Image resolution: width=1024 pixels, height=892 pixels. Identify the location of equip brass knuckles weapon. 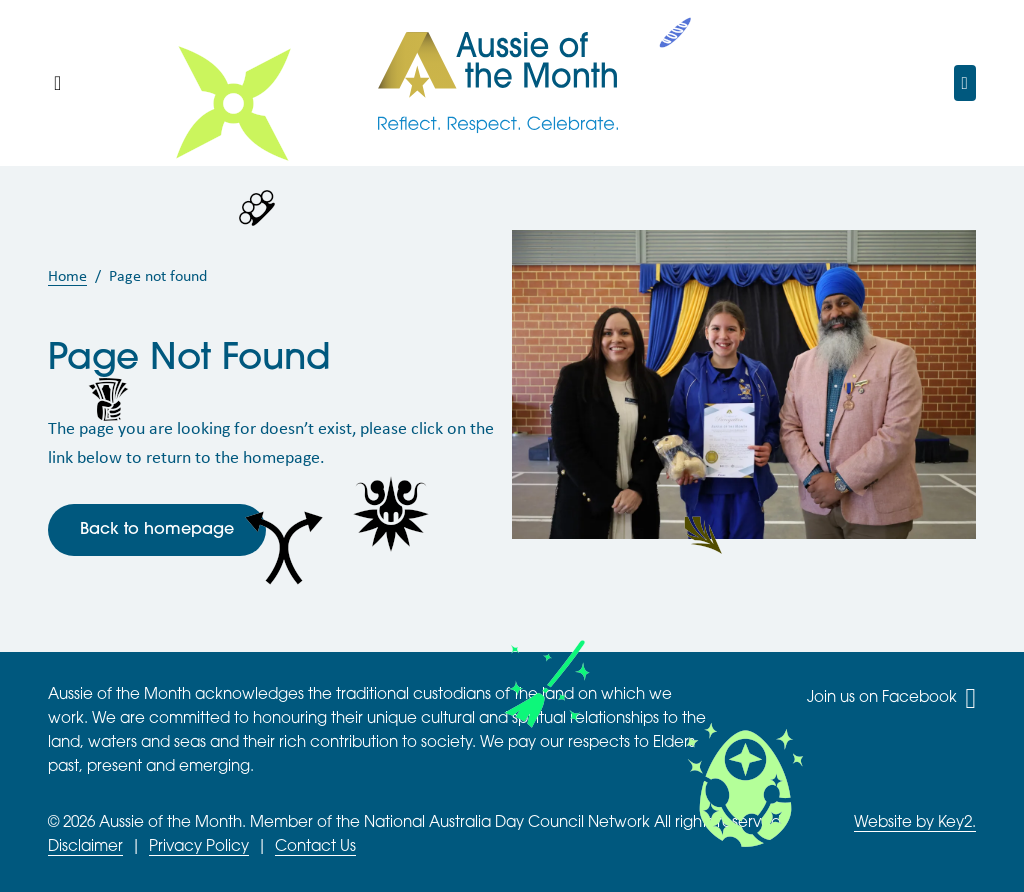
(257, 208).